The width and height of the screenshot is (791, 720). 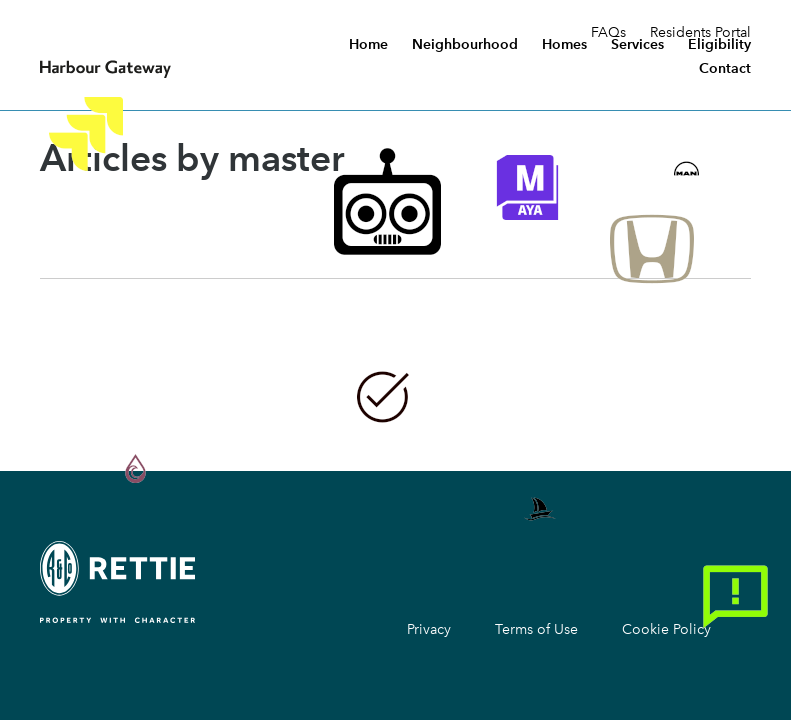 What do you see at coordinates (686, 168) in the screenshot?
I see `MAN truck and bus company logo` at bounding box center [686, 168].